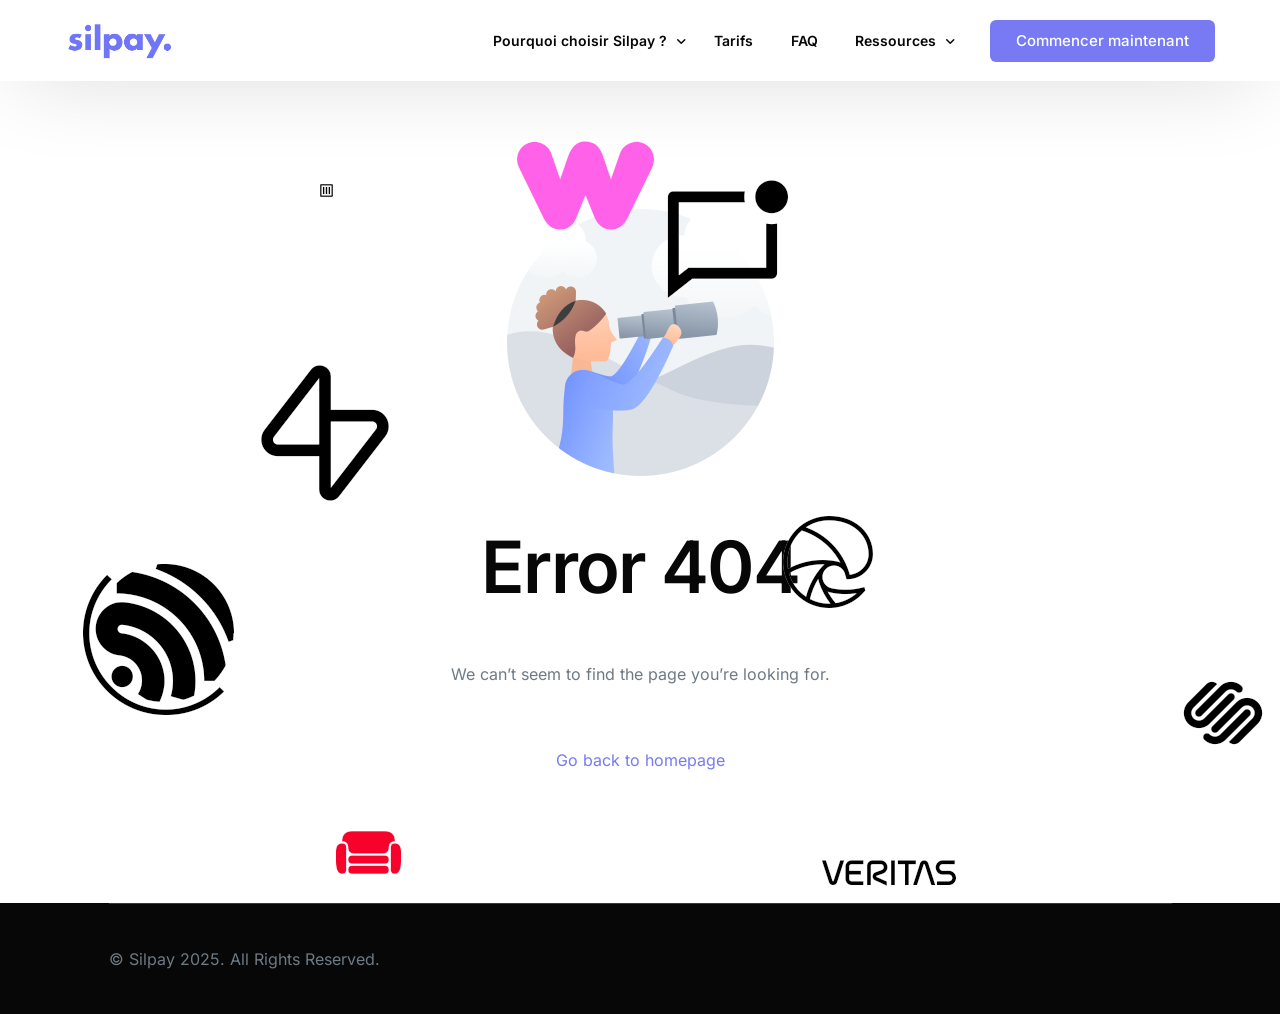 This screenshot has width=1280, height=1014. Describe the element at coordinates (326, 190) in the screenshot. I see `switch to vertical column layout` at that location.